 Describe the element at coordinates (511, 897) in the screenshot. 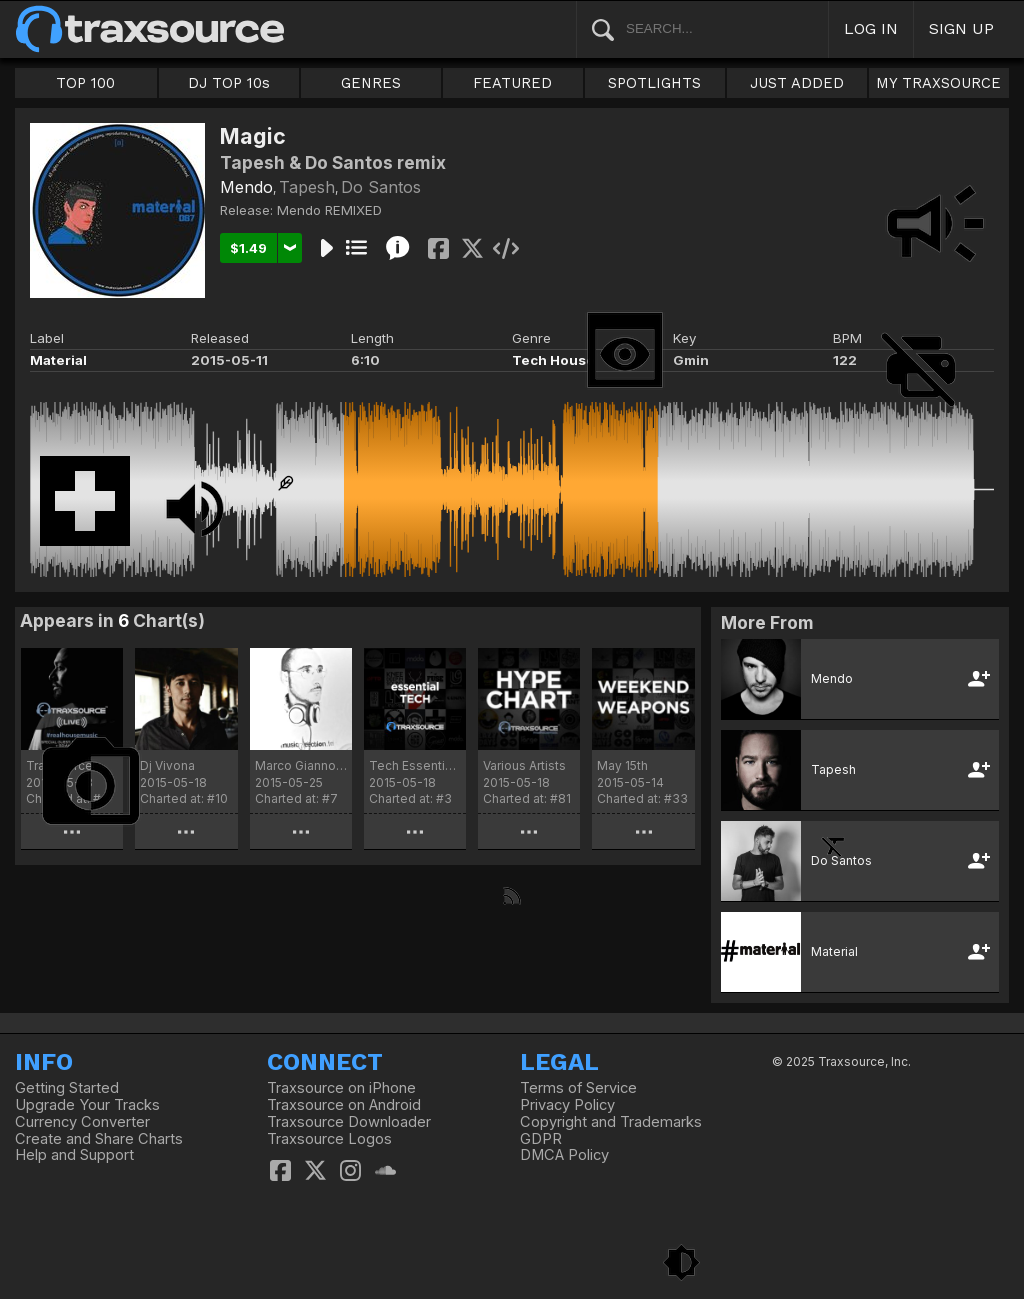

I see `subscribe to RSS feed` at that location.